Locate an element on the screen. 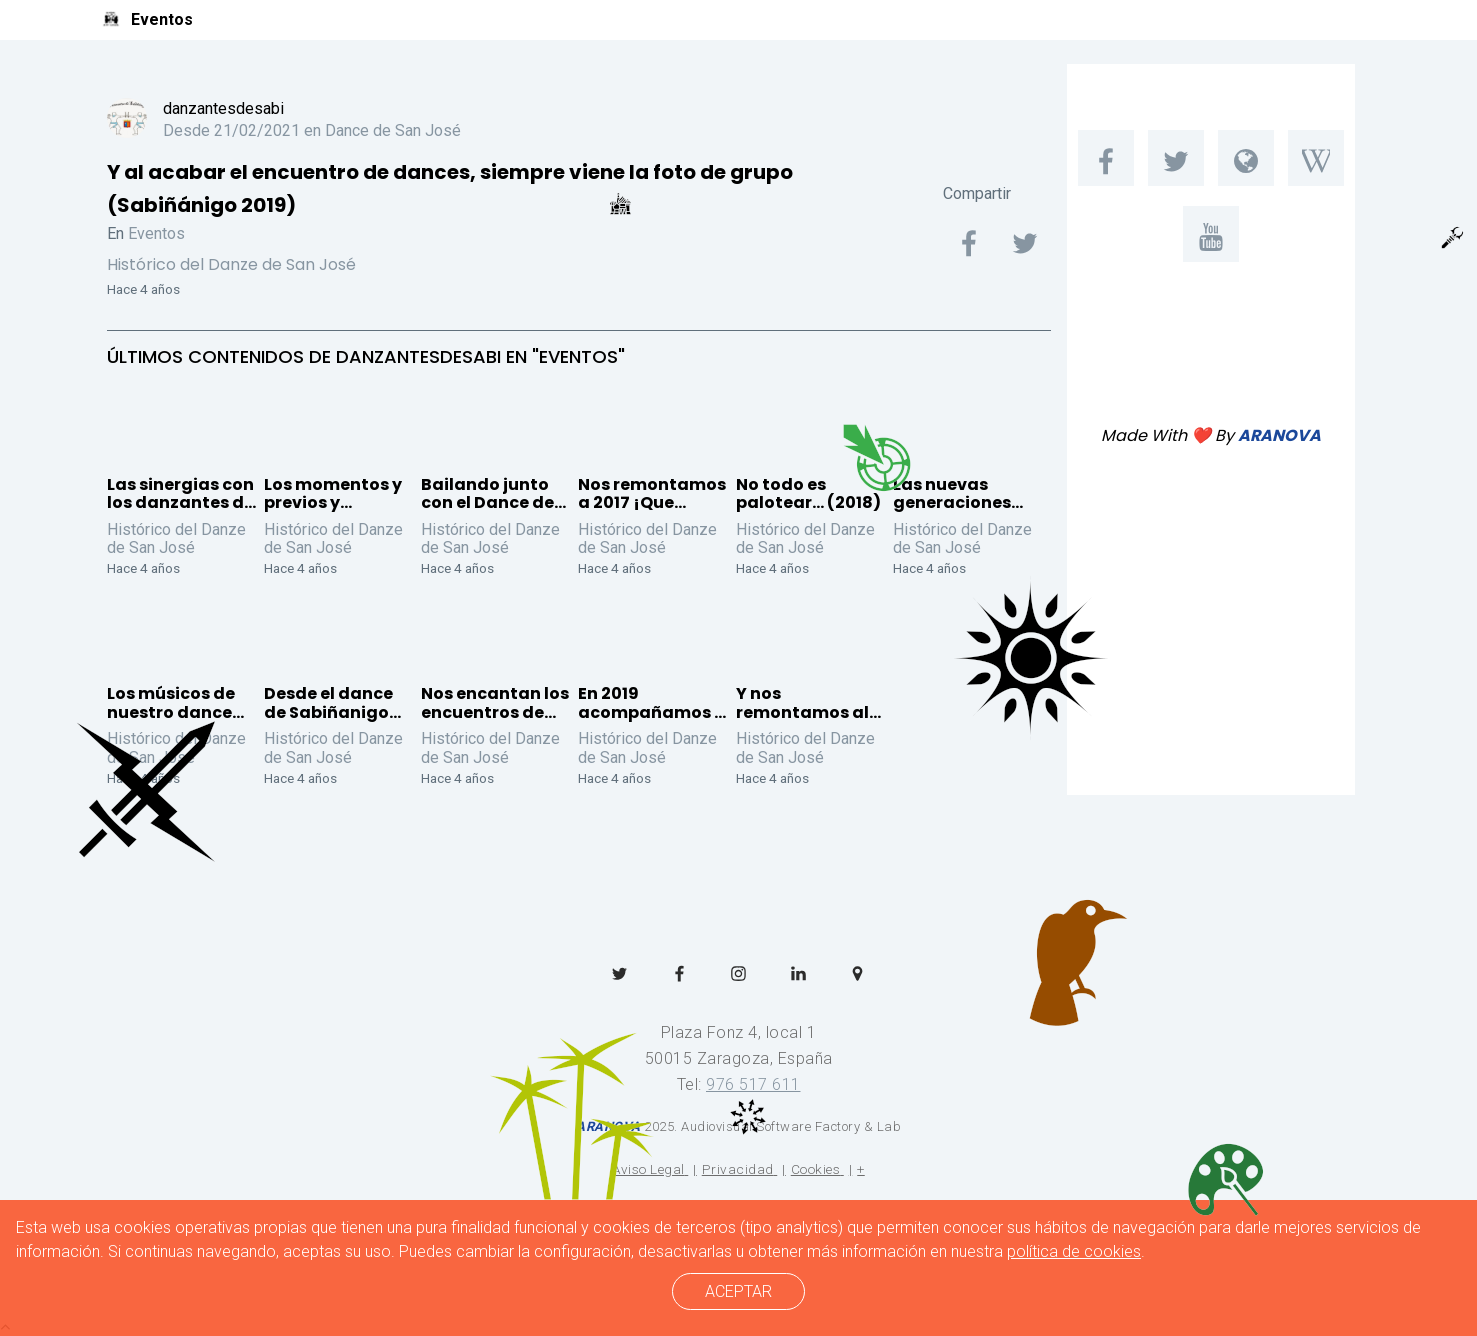  indicates a Moscow or Russia-related destination is located at coordinates (620, 203).